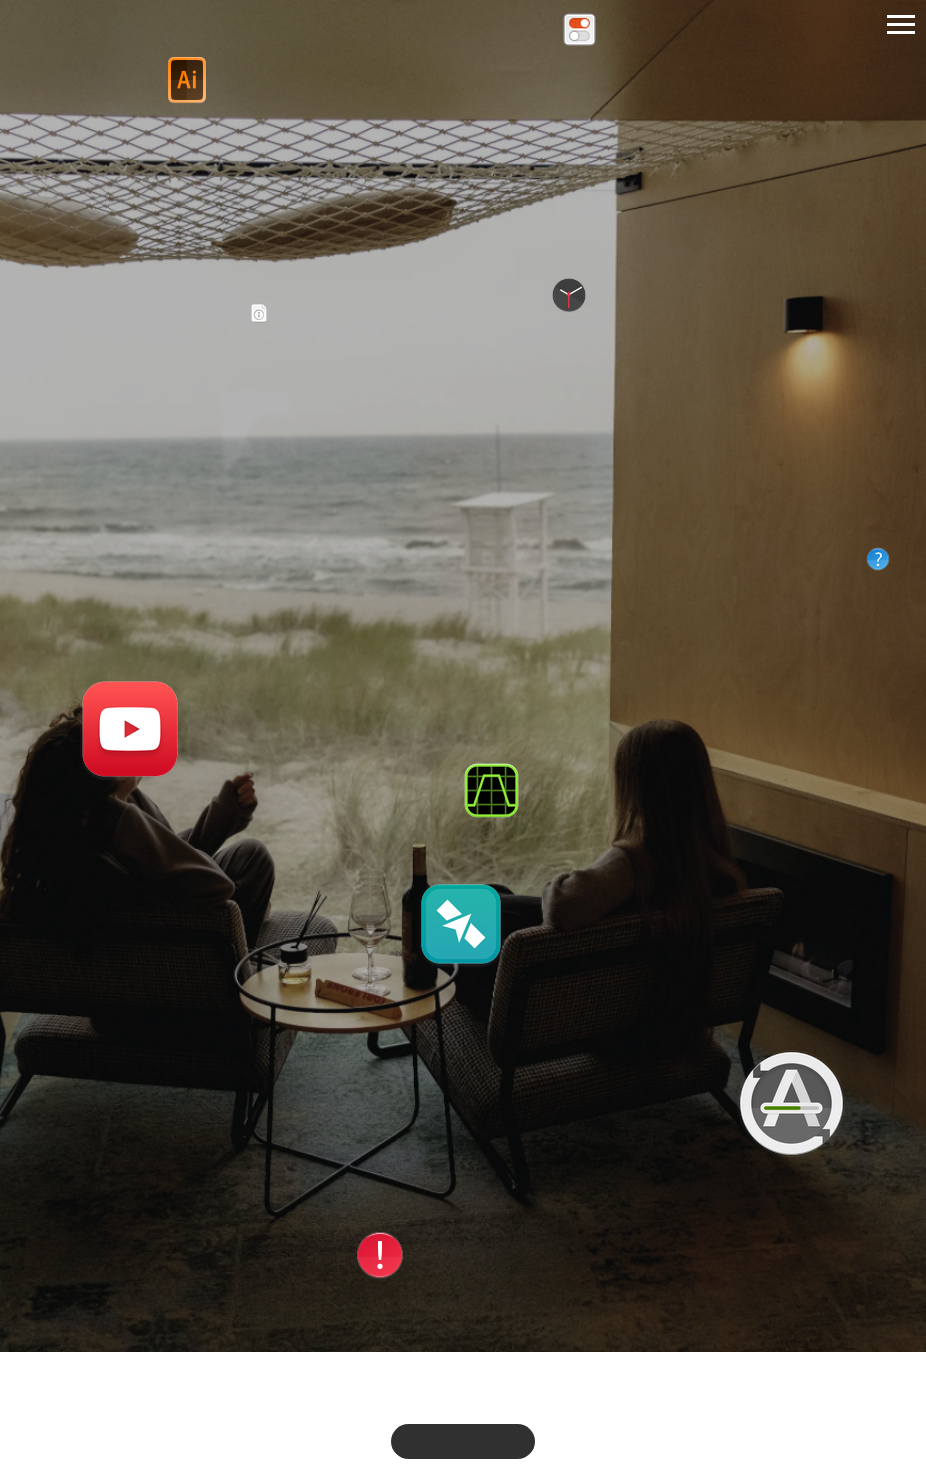 This screenshot has height=1479, width=926. Describe the element at coordinates (187, 80) in the screenshot. I see `open an Adobe Illustrator file` at that location.